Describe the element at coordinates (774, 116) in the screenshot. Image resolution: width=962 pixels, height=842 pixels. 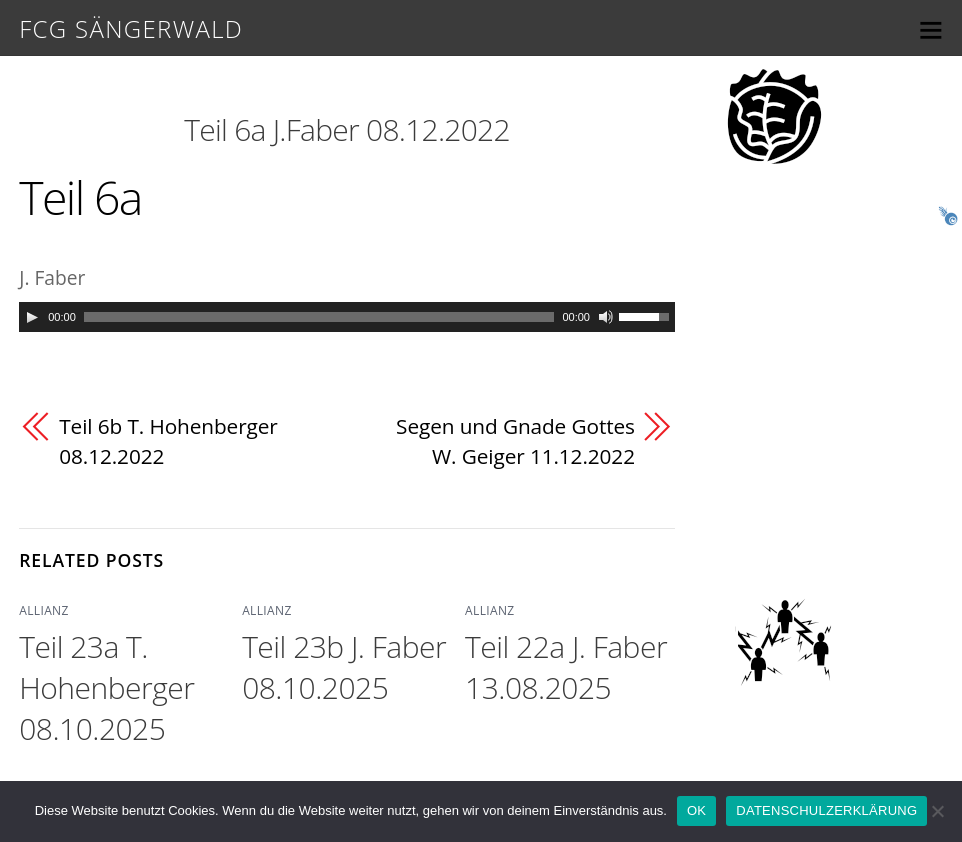
I see `cabbage vegetable item in a farming or cooking game` at that location.